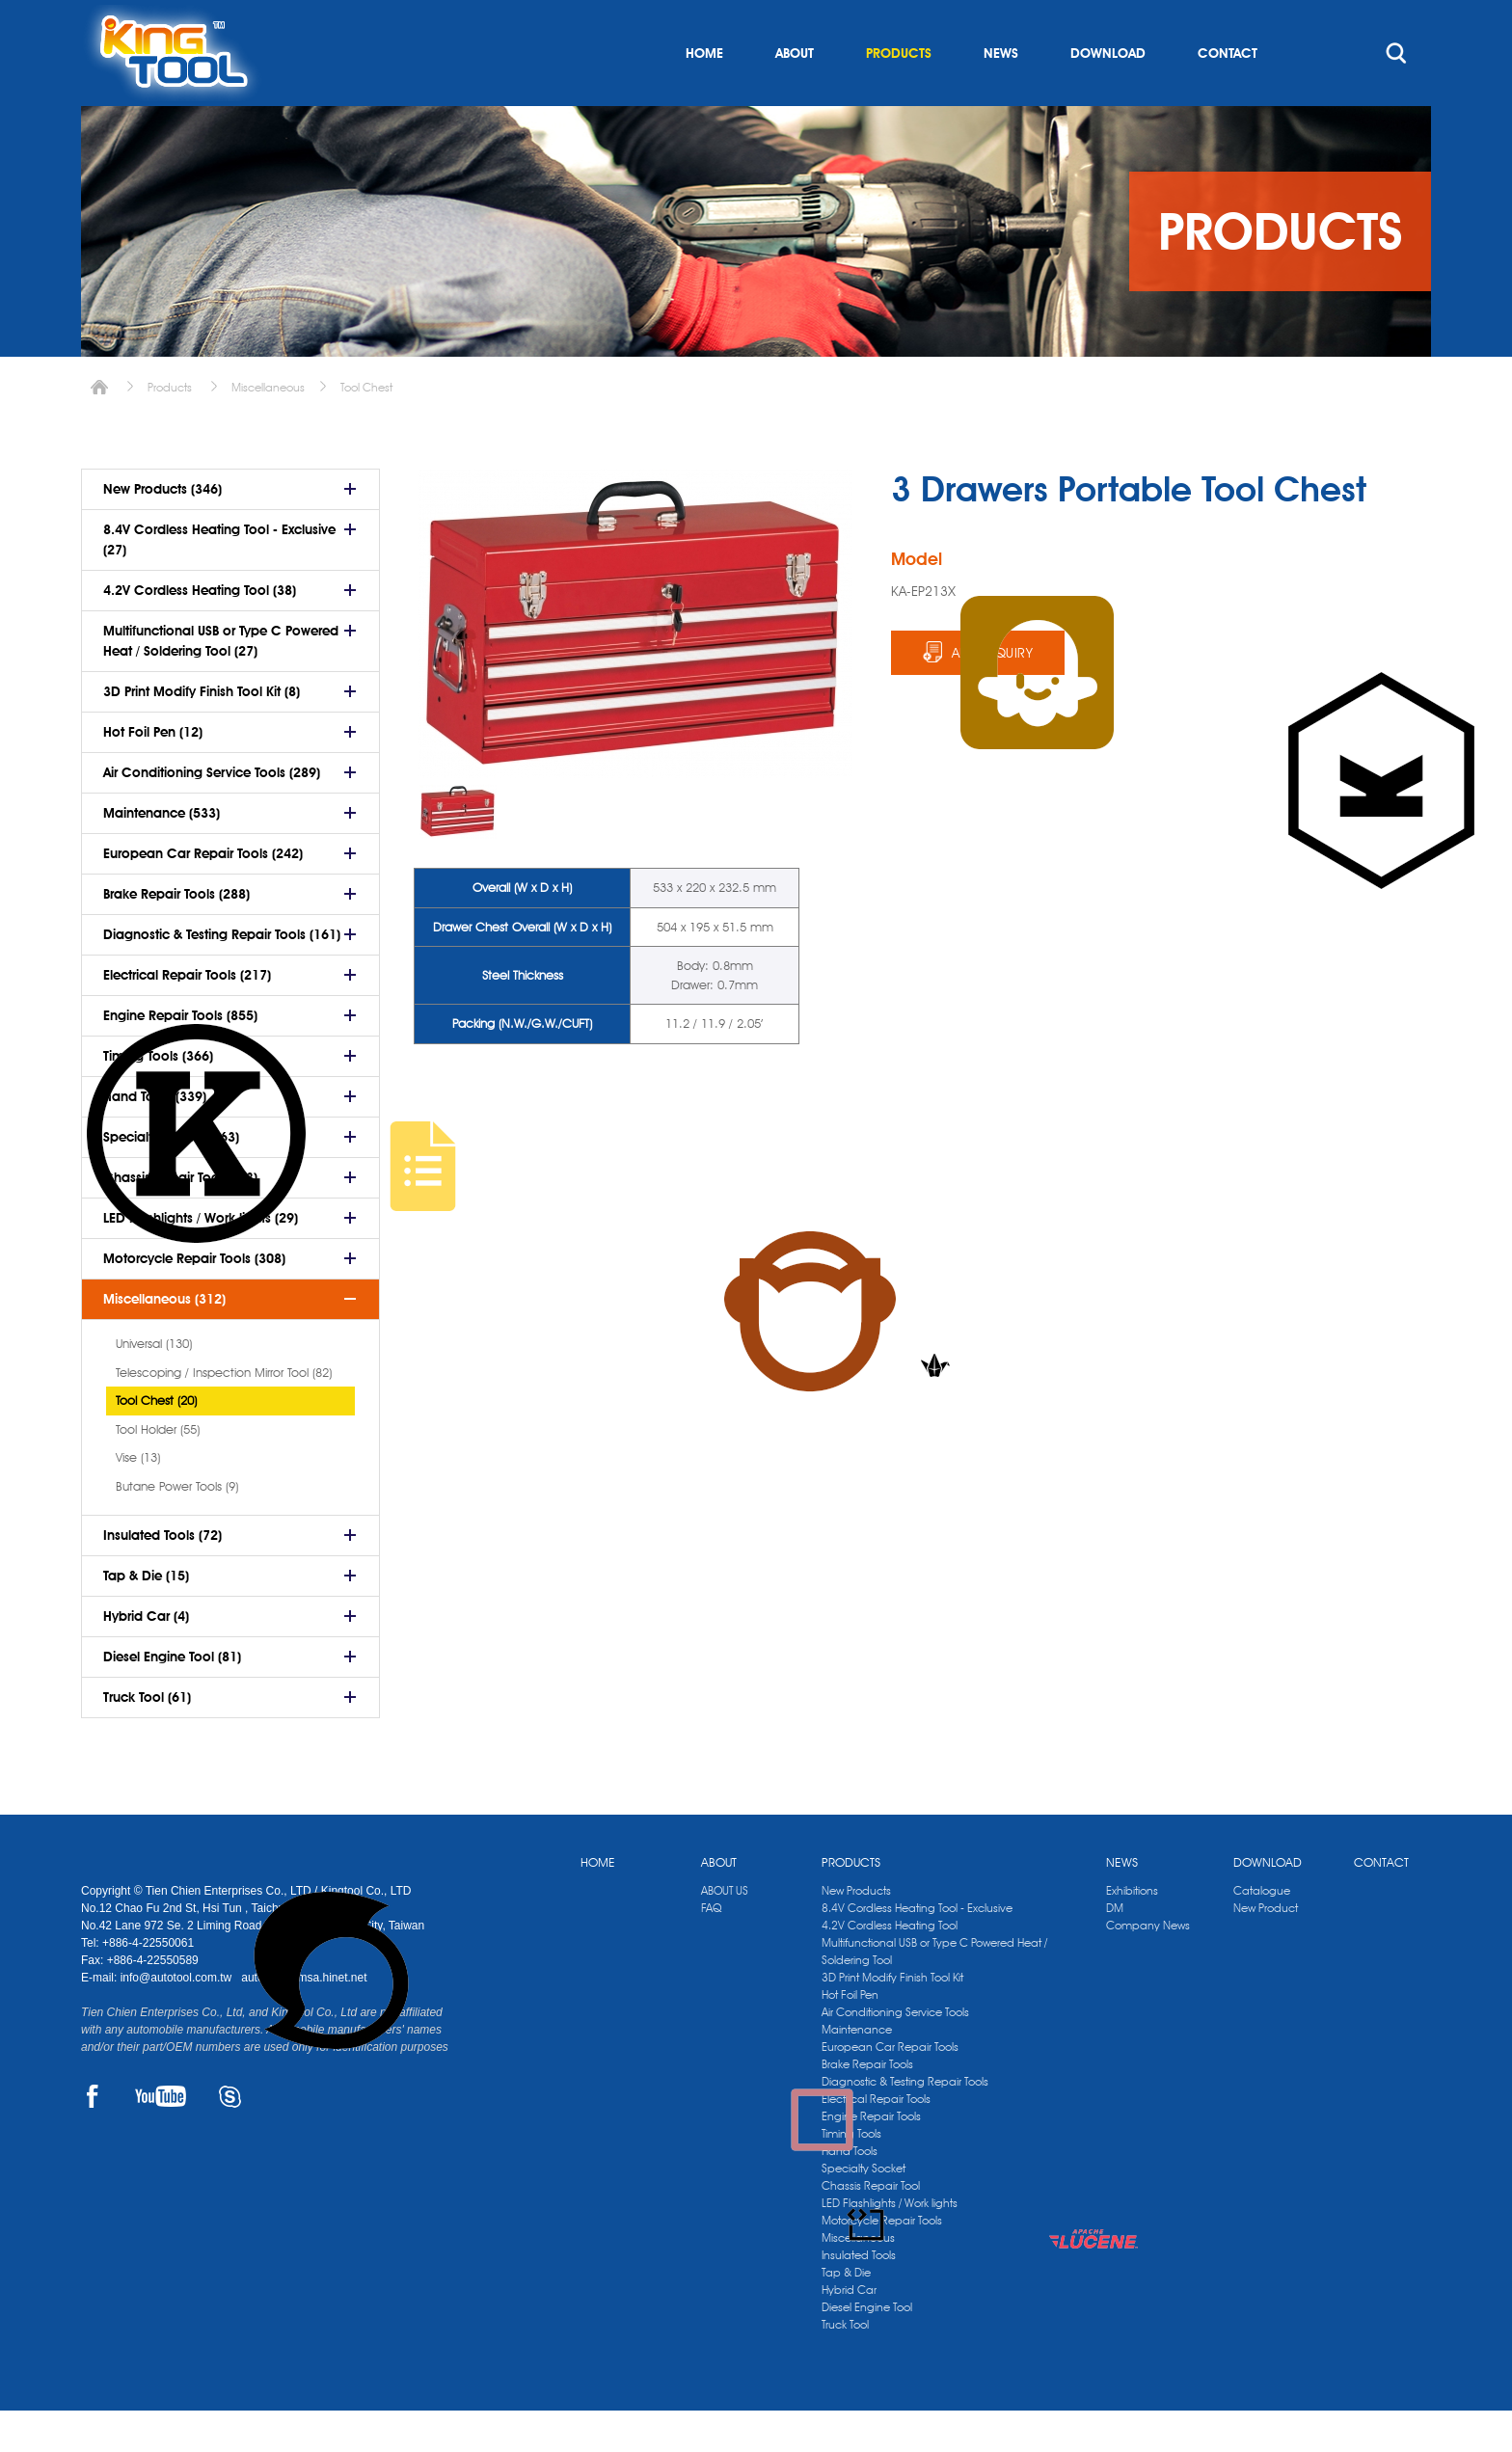  What do you see at coordinates (1037, 672) in the screenshot?
I see `open the coze app` at bounding box center [1037, 672].